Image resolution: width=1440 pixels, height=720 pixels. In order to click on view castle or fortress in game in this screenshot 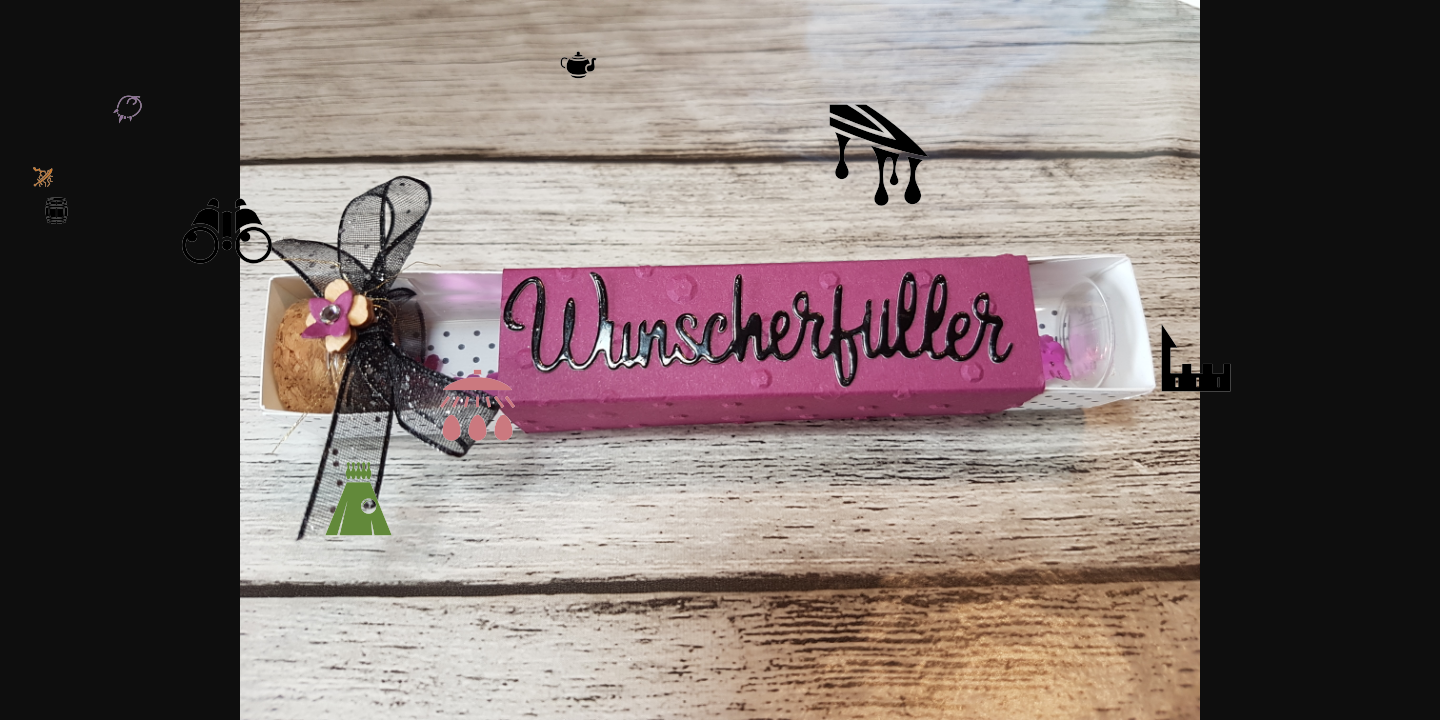, I will do `click(1196, 357)`.